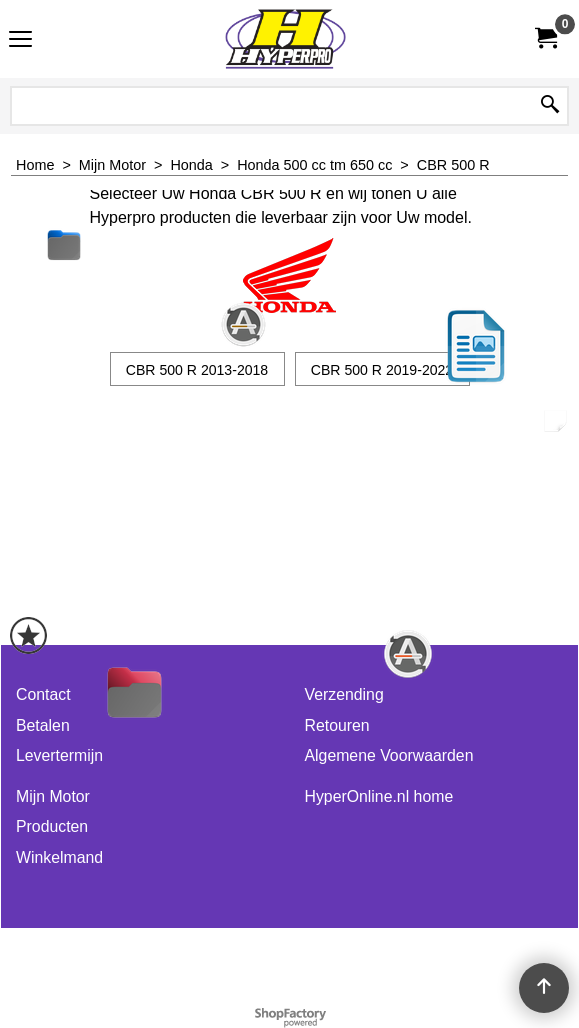 Image resolution: width=579 pixels, height=1028 pixels. Describe the element at coordinates (28, 635) in the screenshot. I see `set default applications for file types` at that location.